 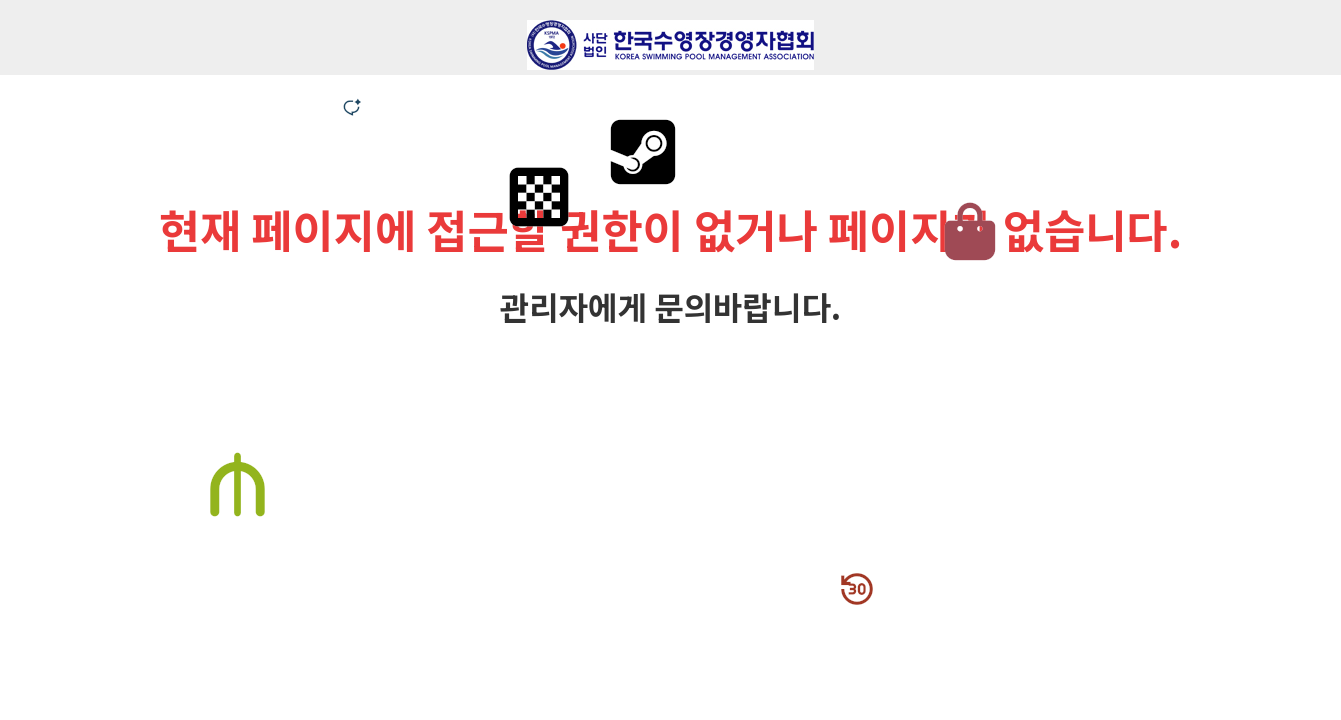 I want to click on rewind 30 seconds, so click(x=857, y=589).